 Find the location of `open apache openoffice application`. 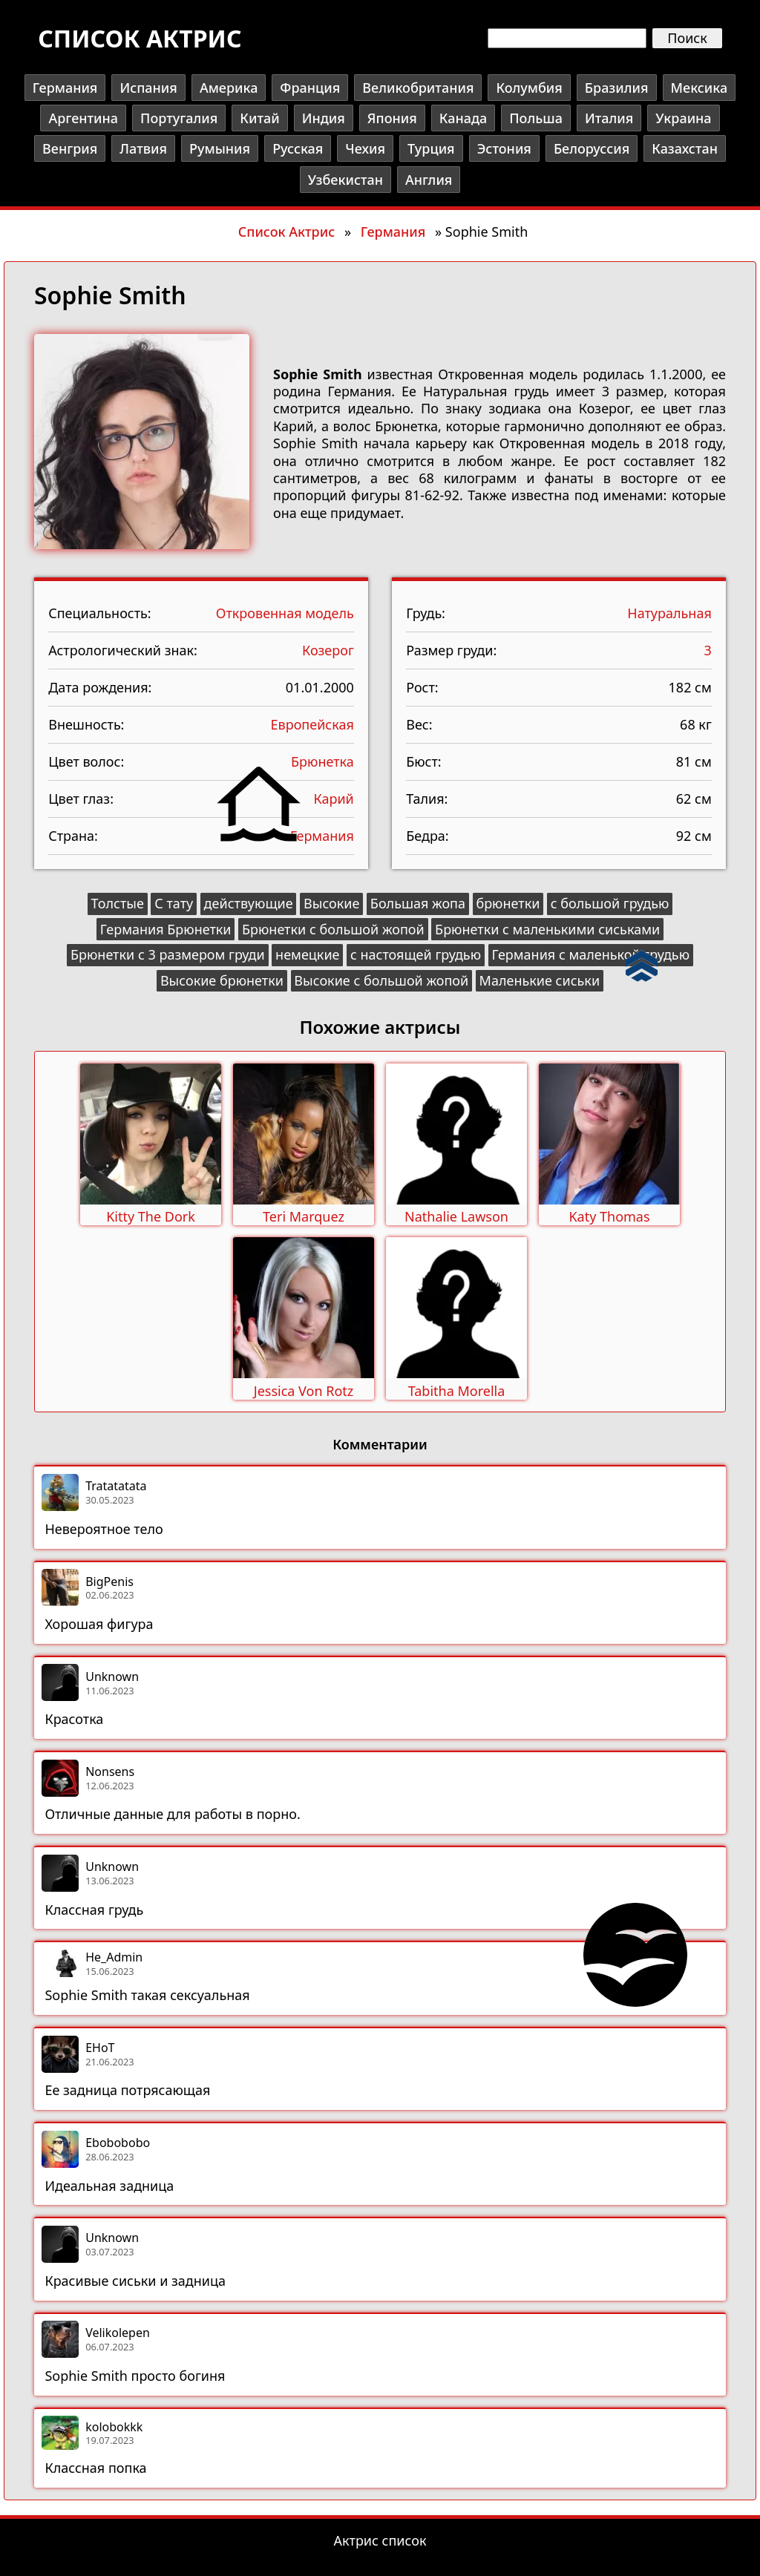

open apache openoffice application is located at coordinates (635, 1955).